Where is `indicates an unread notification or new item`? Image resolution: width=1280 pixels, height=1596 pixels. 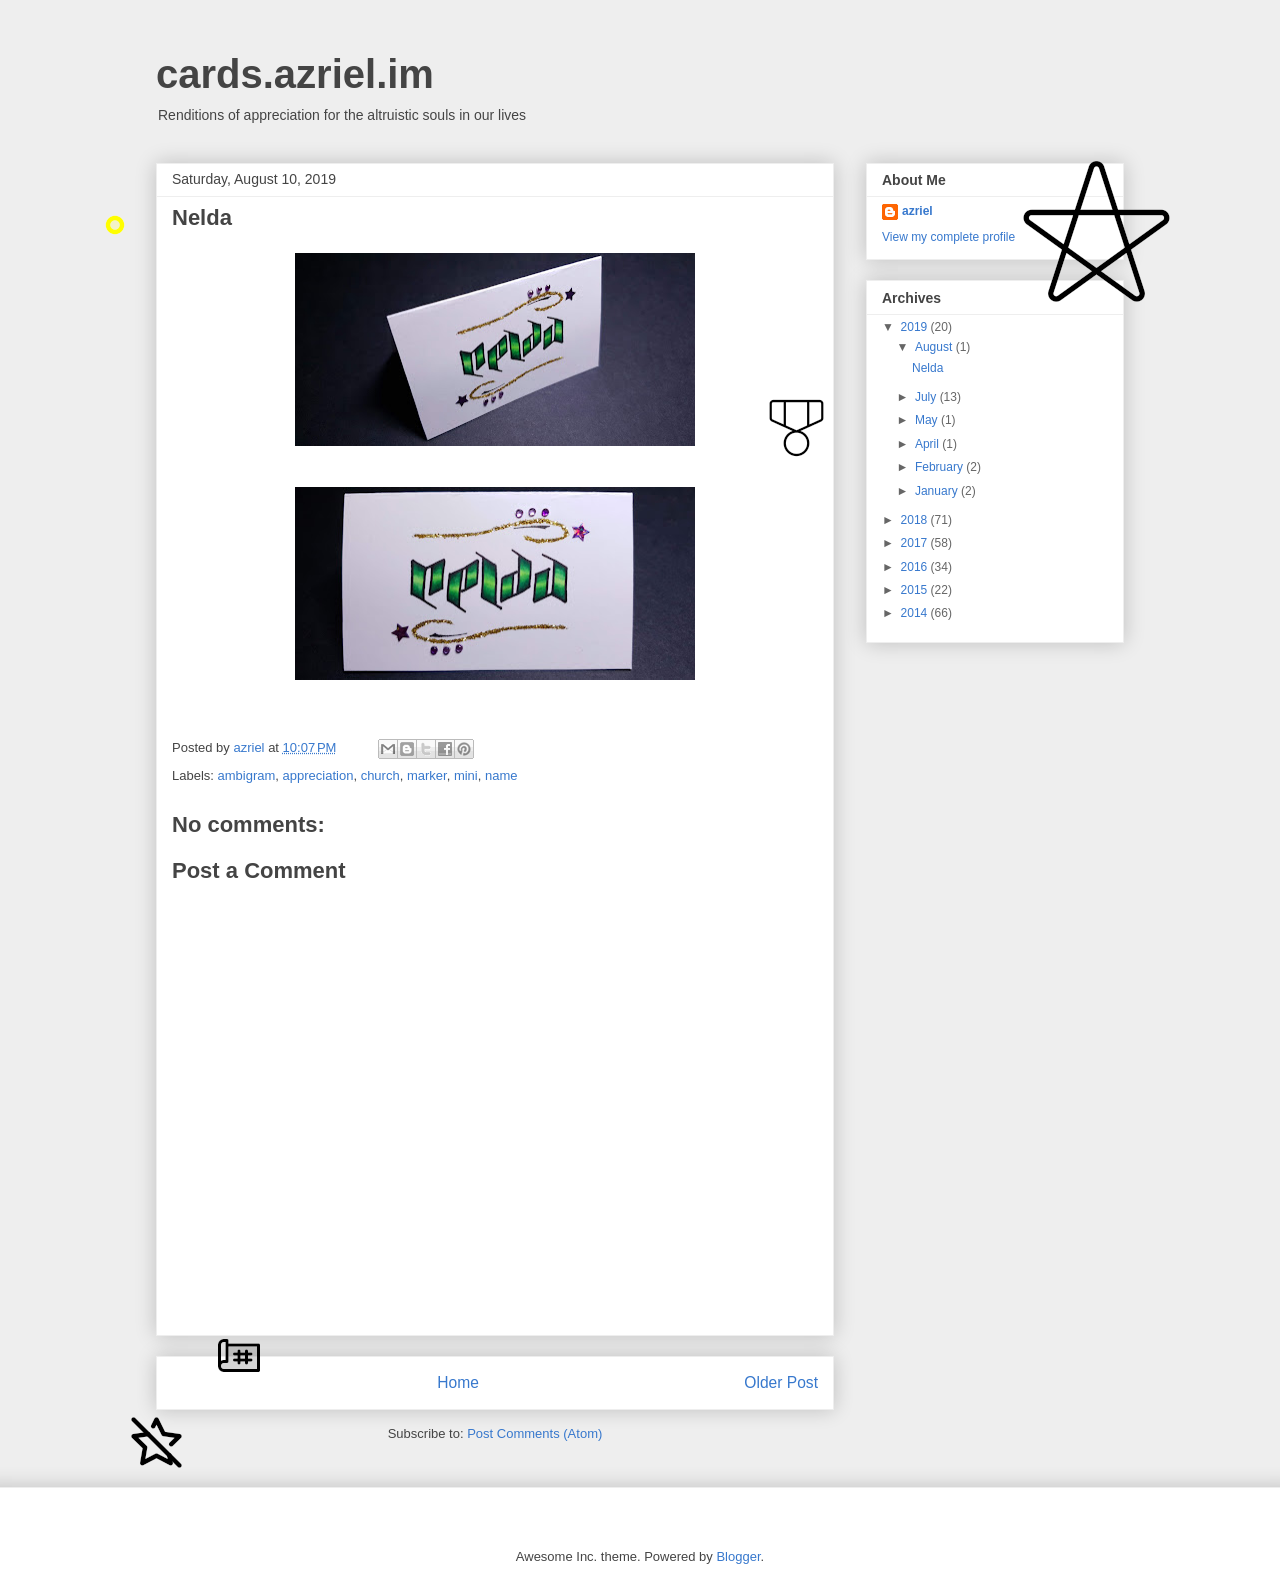 indicates an unread notification or new item is located at coordinates (115, 225).